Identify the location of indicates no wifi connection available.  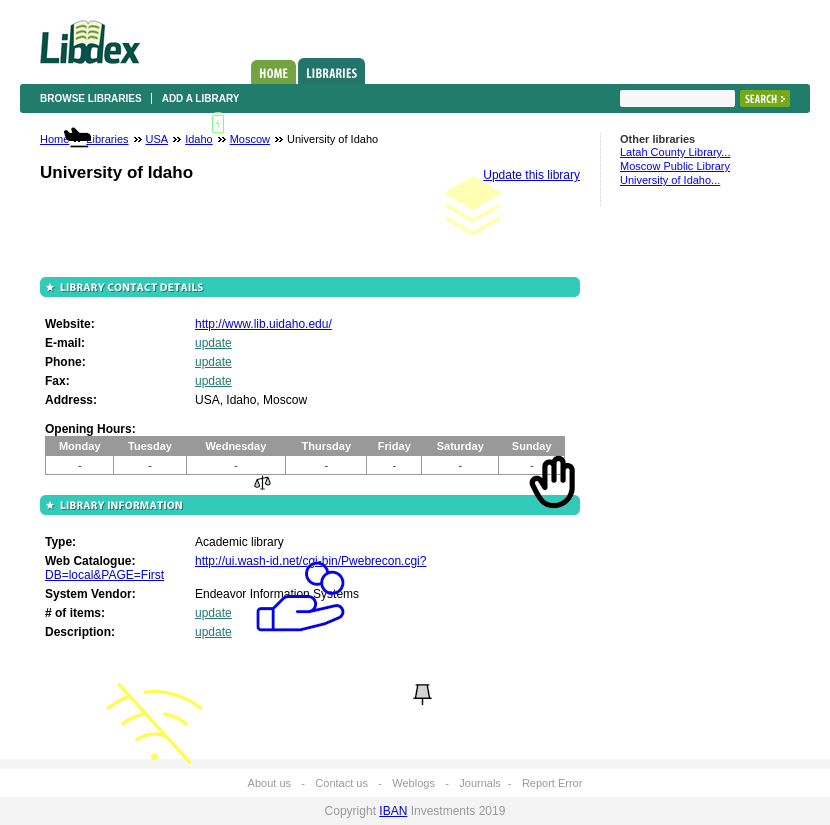
(154, 723).